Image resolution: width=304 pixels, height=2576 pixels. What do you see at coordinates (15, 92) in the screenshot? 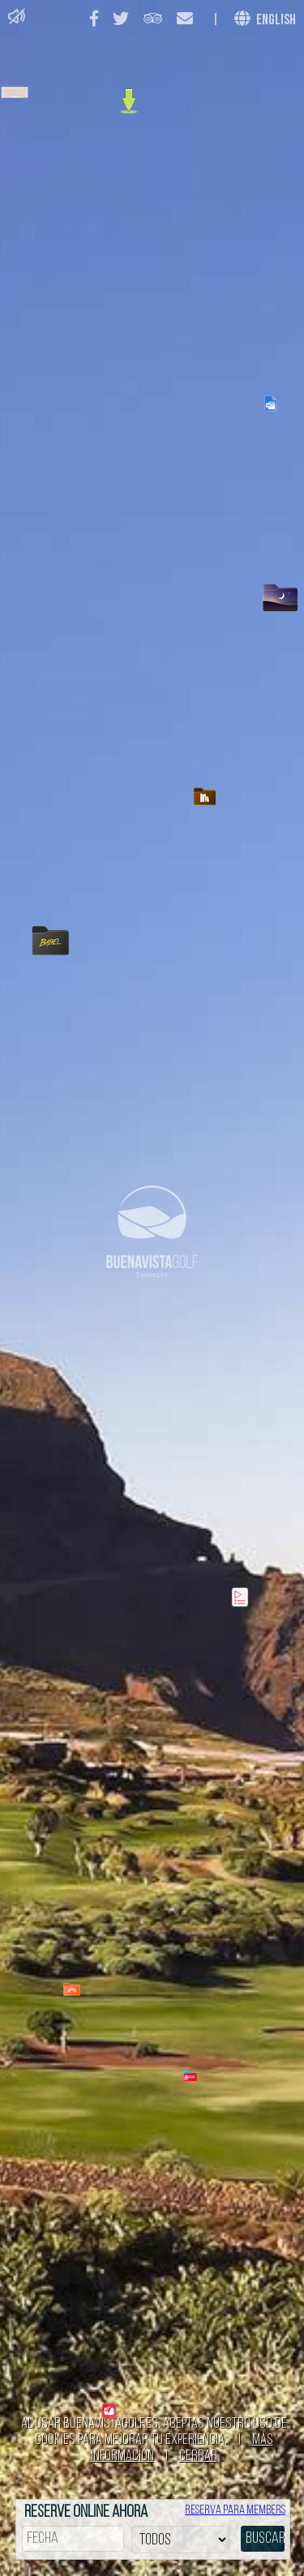
I see `apple magic keyboard with touch id in orange/pink` at bounding box center [15, 92].